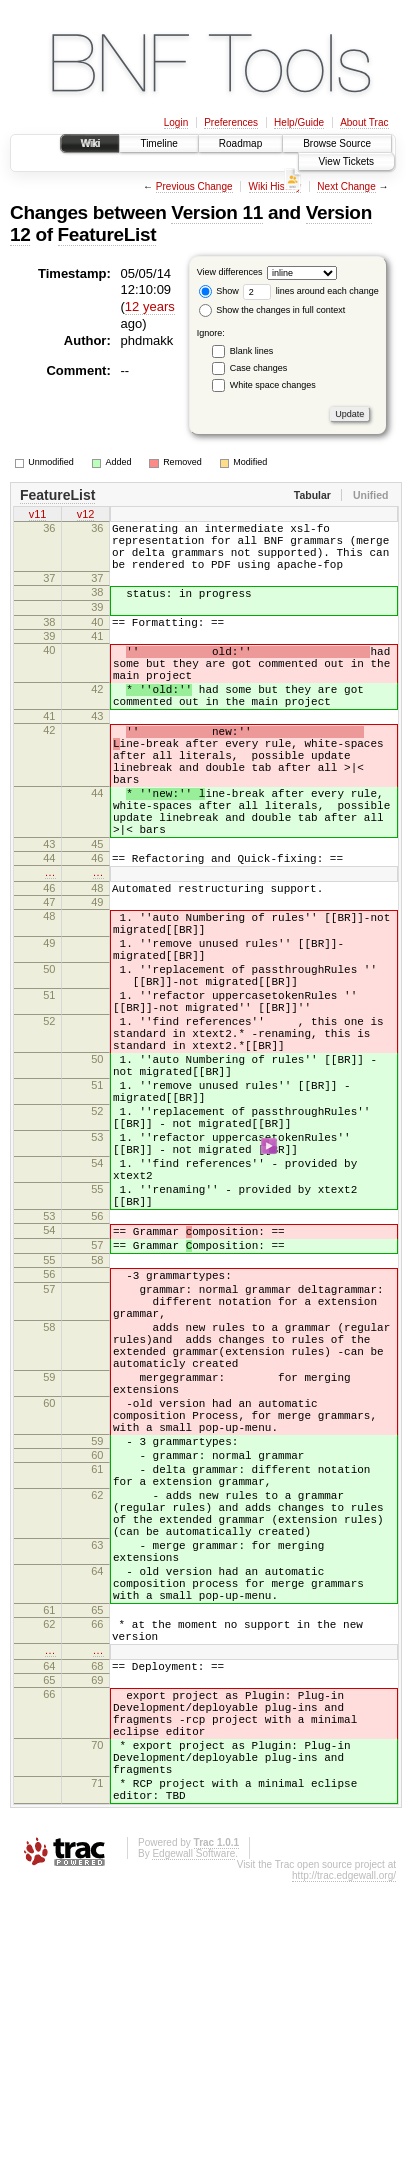 This screenshot has width=406, height=2176. Describe the element at coordinates (292, 179) in the screenshot. I see `wiki document file type` at that location.